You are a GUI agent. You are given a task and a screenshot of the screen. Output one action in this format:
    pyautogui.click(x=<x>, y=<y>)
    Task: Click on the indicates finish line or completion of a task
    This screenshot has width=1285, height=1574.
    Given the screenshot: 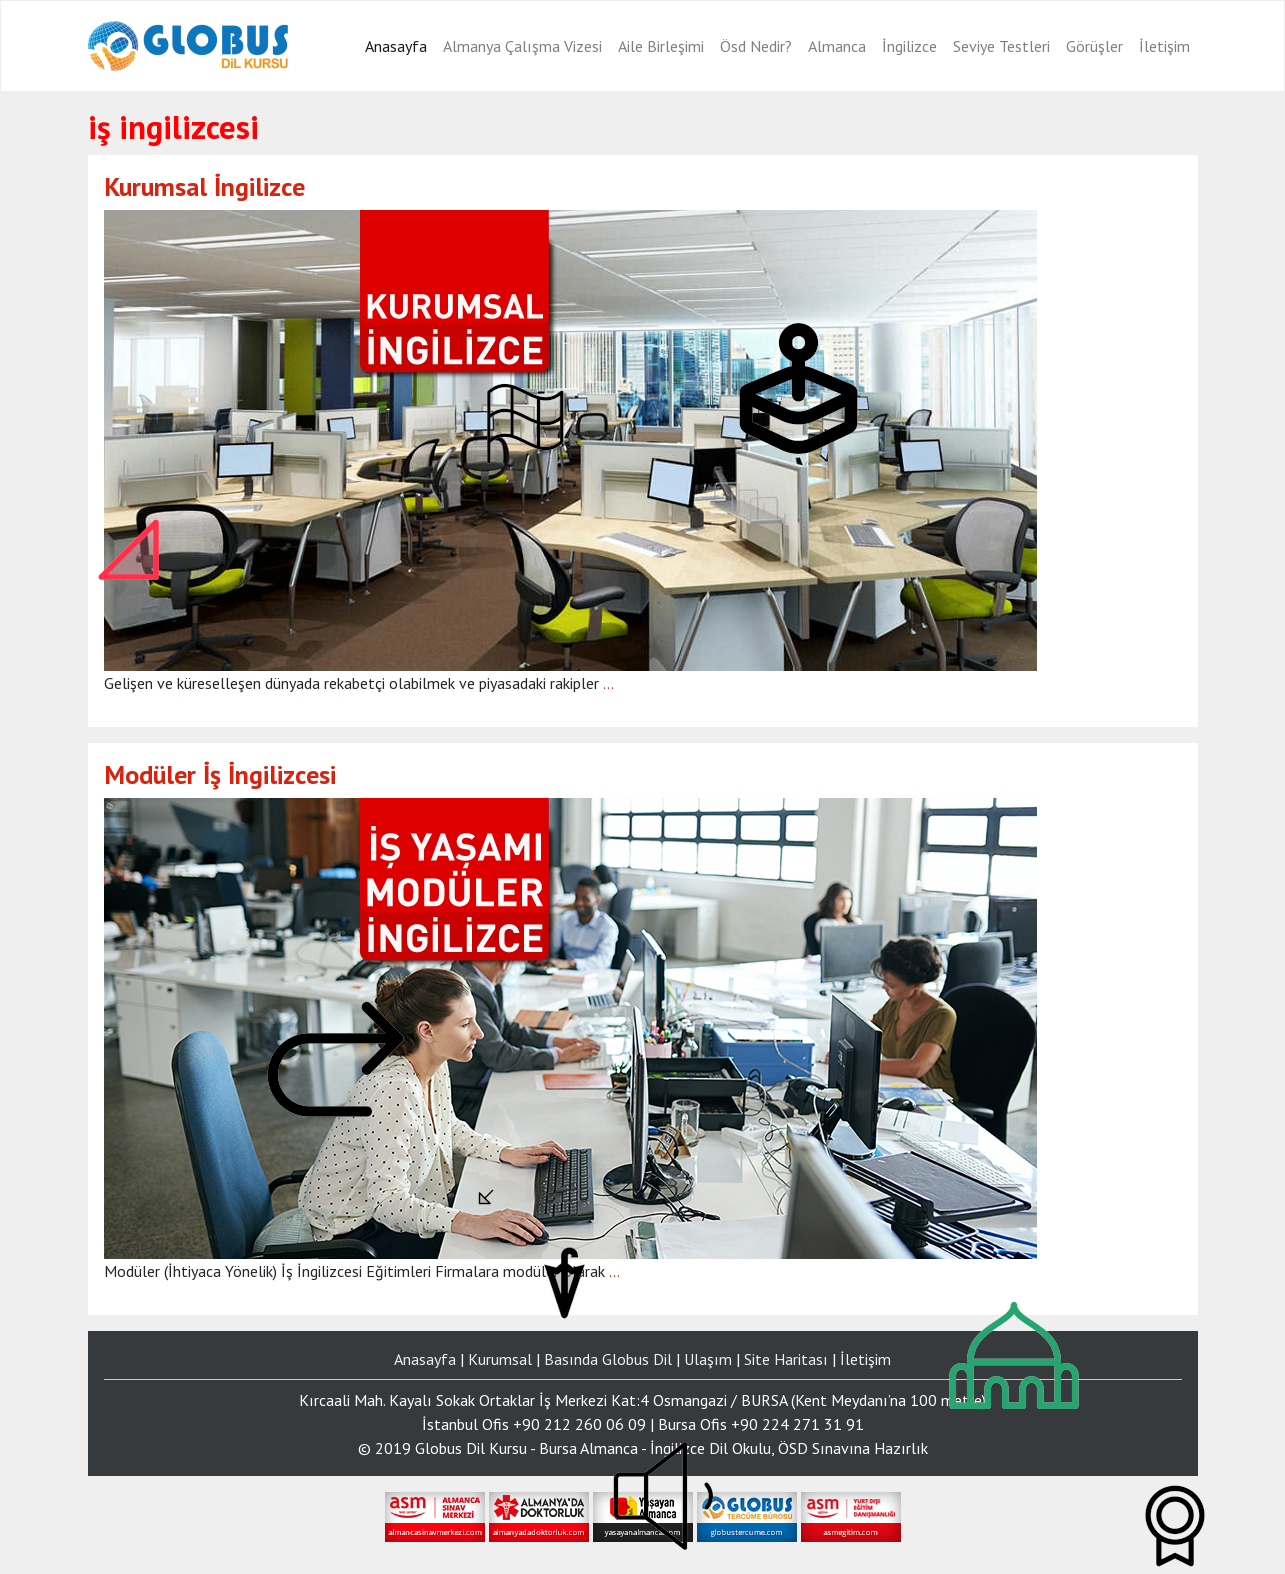 What is the action you would take?
    pyautogui.click(x=522, y=422)
    